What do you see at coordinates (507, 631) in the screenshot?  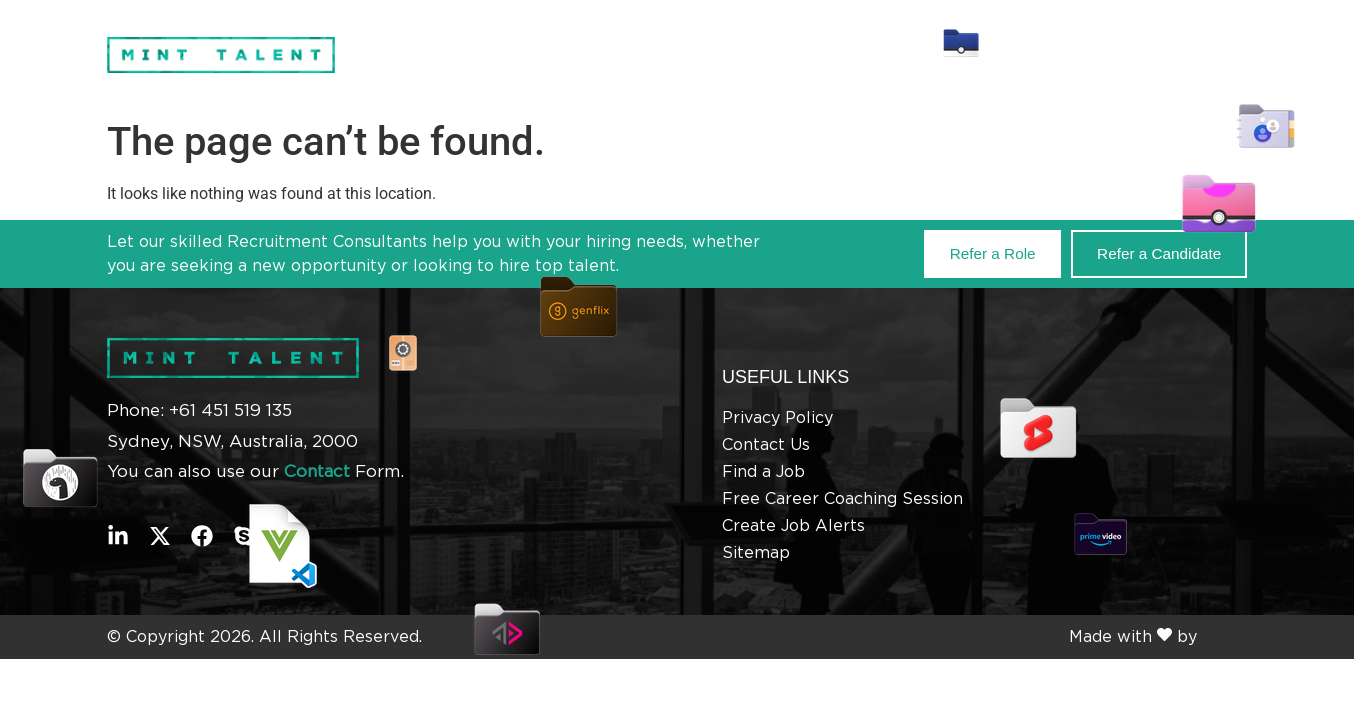 I see `folder containing ActivityPub or federated social media content` at bounding box center [507, 631].